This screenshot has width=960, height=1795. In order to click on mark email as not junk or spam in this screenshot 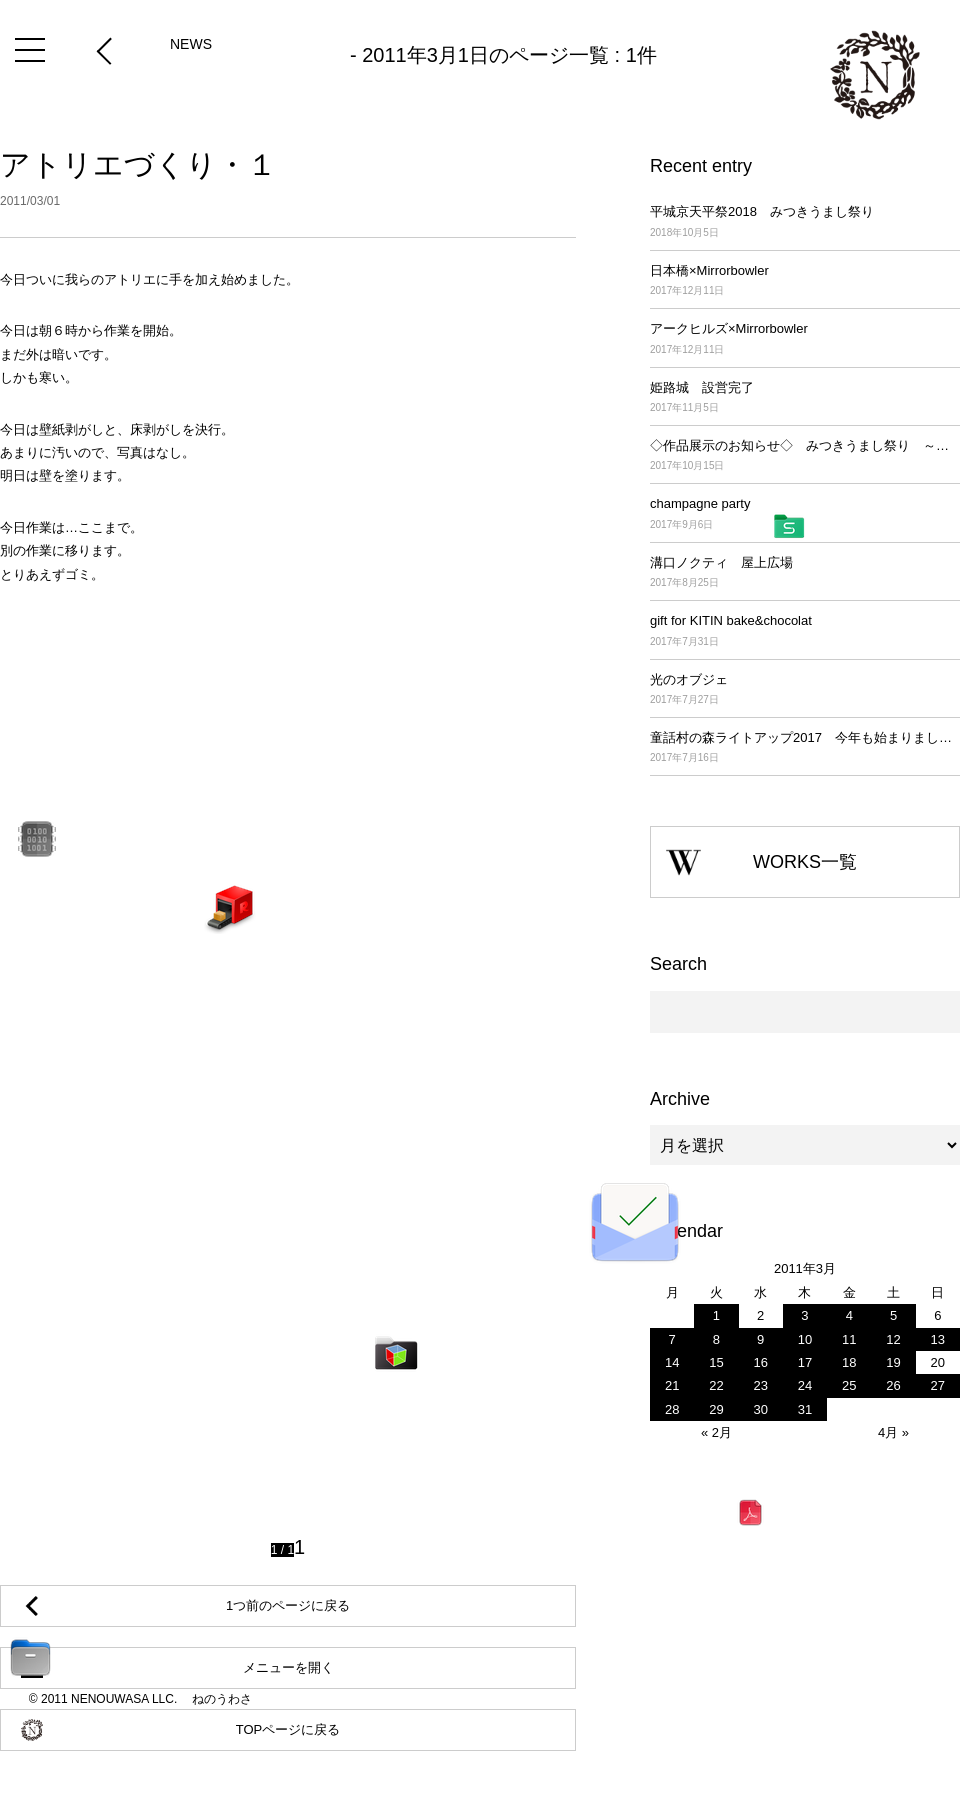, I will do `click(635, 1227)`.